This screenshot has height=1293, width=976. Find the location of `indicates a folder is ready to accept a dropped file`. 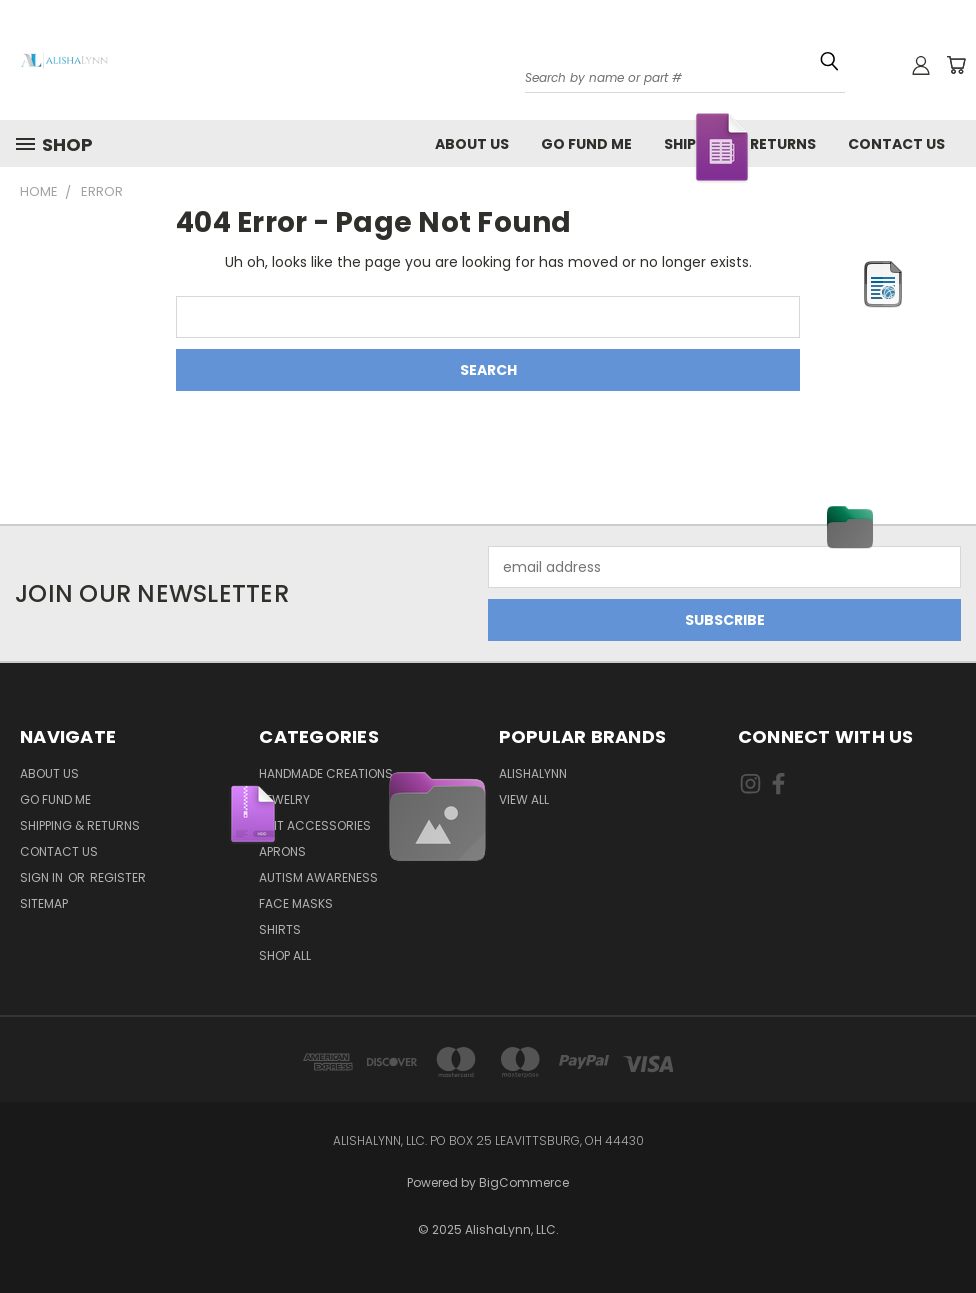

indicates a folder is ready to accept a dropped file is located at coordinates (850, 527).